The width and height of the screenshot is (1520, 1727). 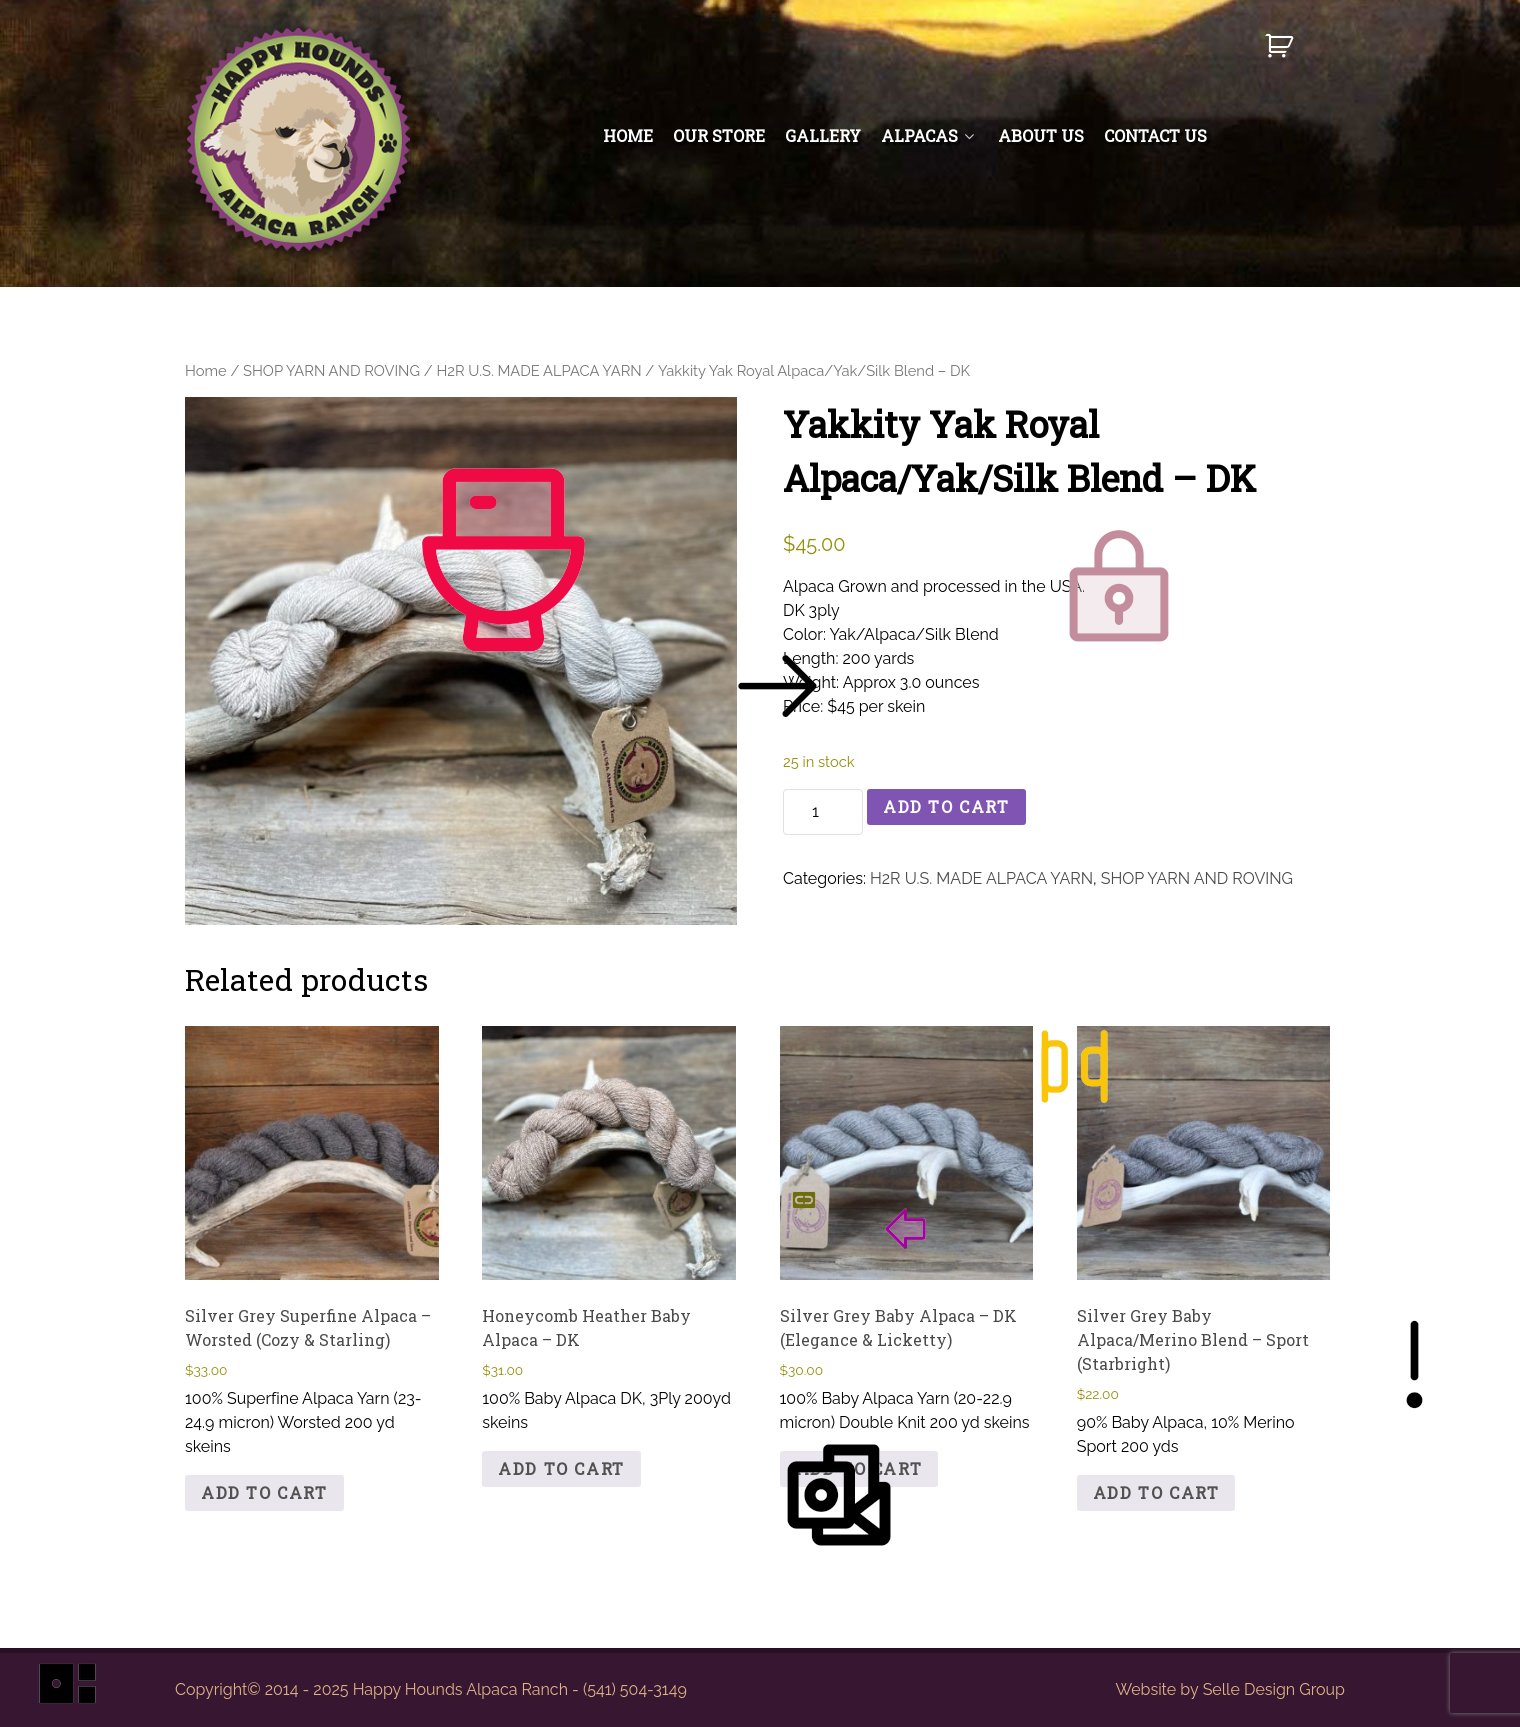 What do you see at coordinates (1414, 1364) in the screenshot?
I see `indicates an alert or warning that requires attention` at bounding box center [1414, 1364].